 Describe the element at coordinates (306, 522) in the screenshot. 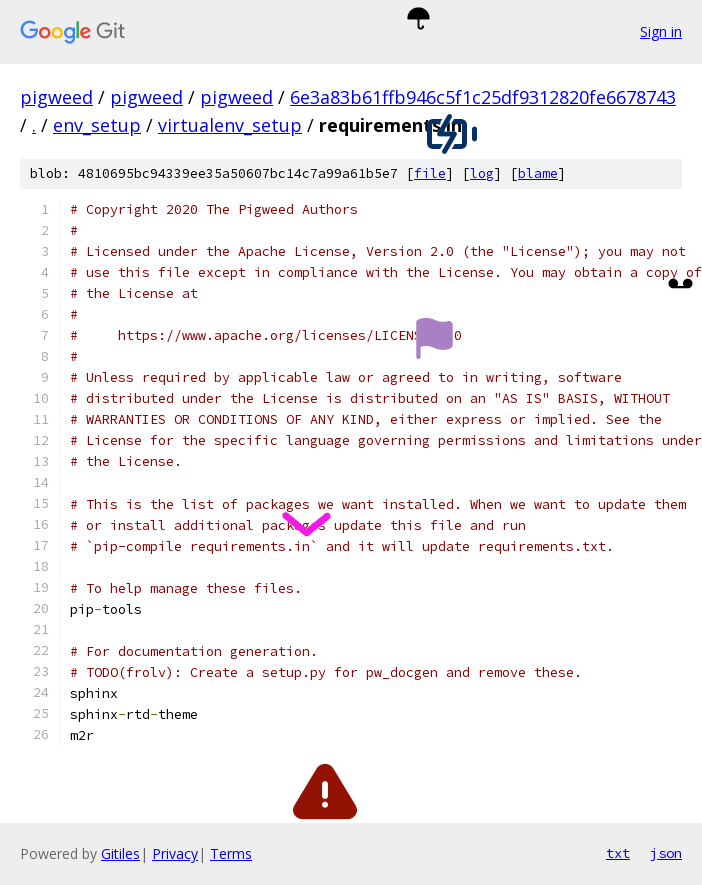

I see `expand dropdown menu or content` at that location.